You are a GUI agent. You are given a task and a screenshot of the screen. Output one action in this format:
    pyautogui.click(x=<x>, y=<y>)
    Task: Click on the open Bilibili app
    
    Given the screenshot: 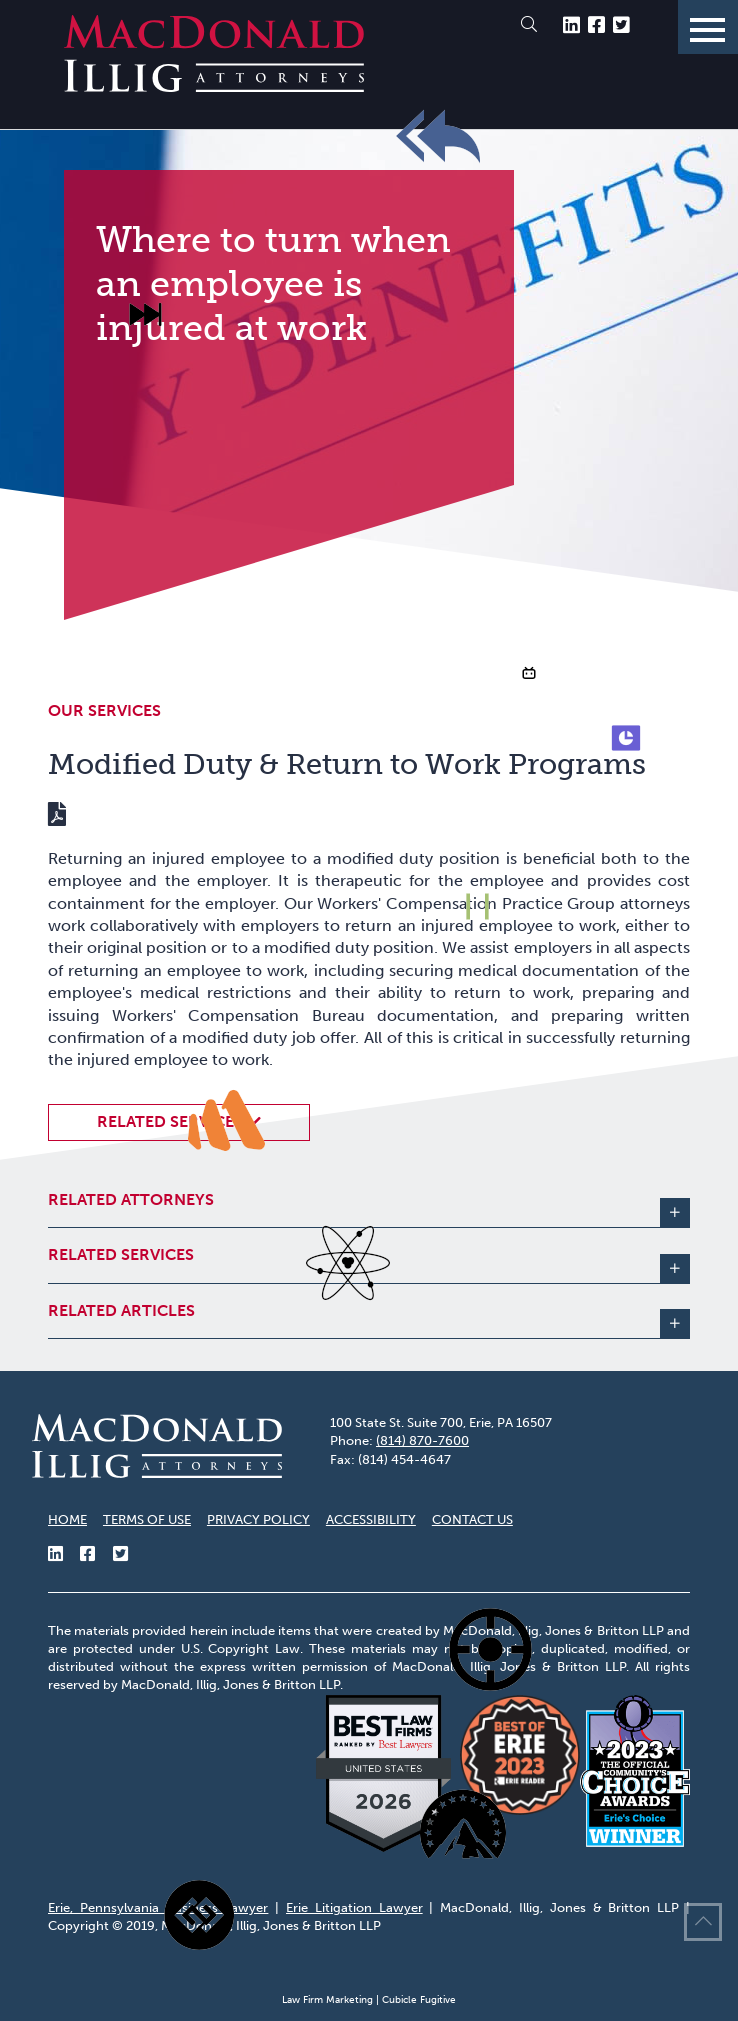 What is the action you would take?
    pyautogui.click(x=529, y=673)
    